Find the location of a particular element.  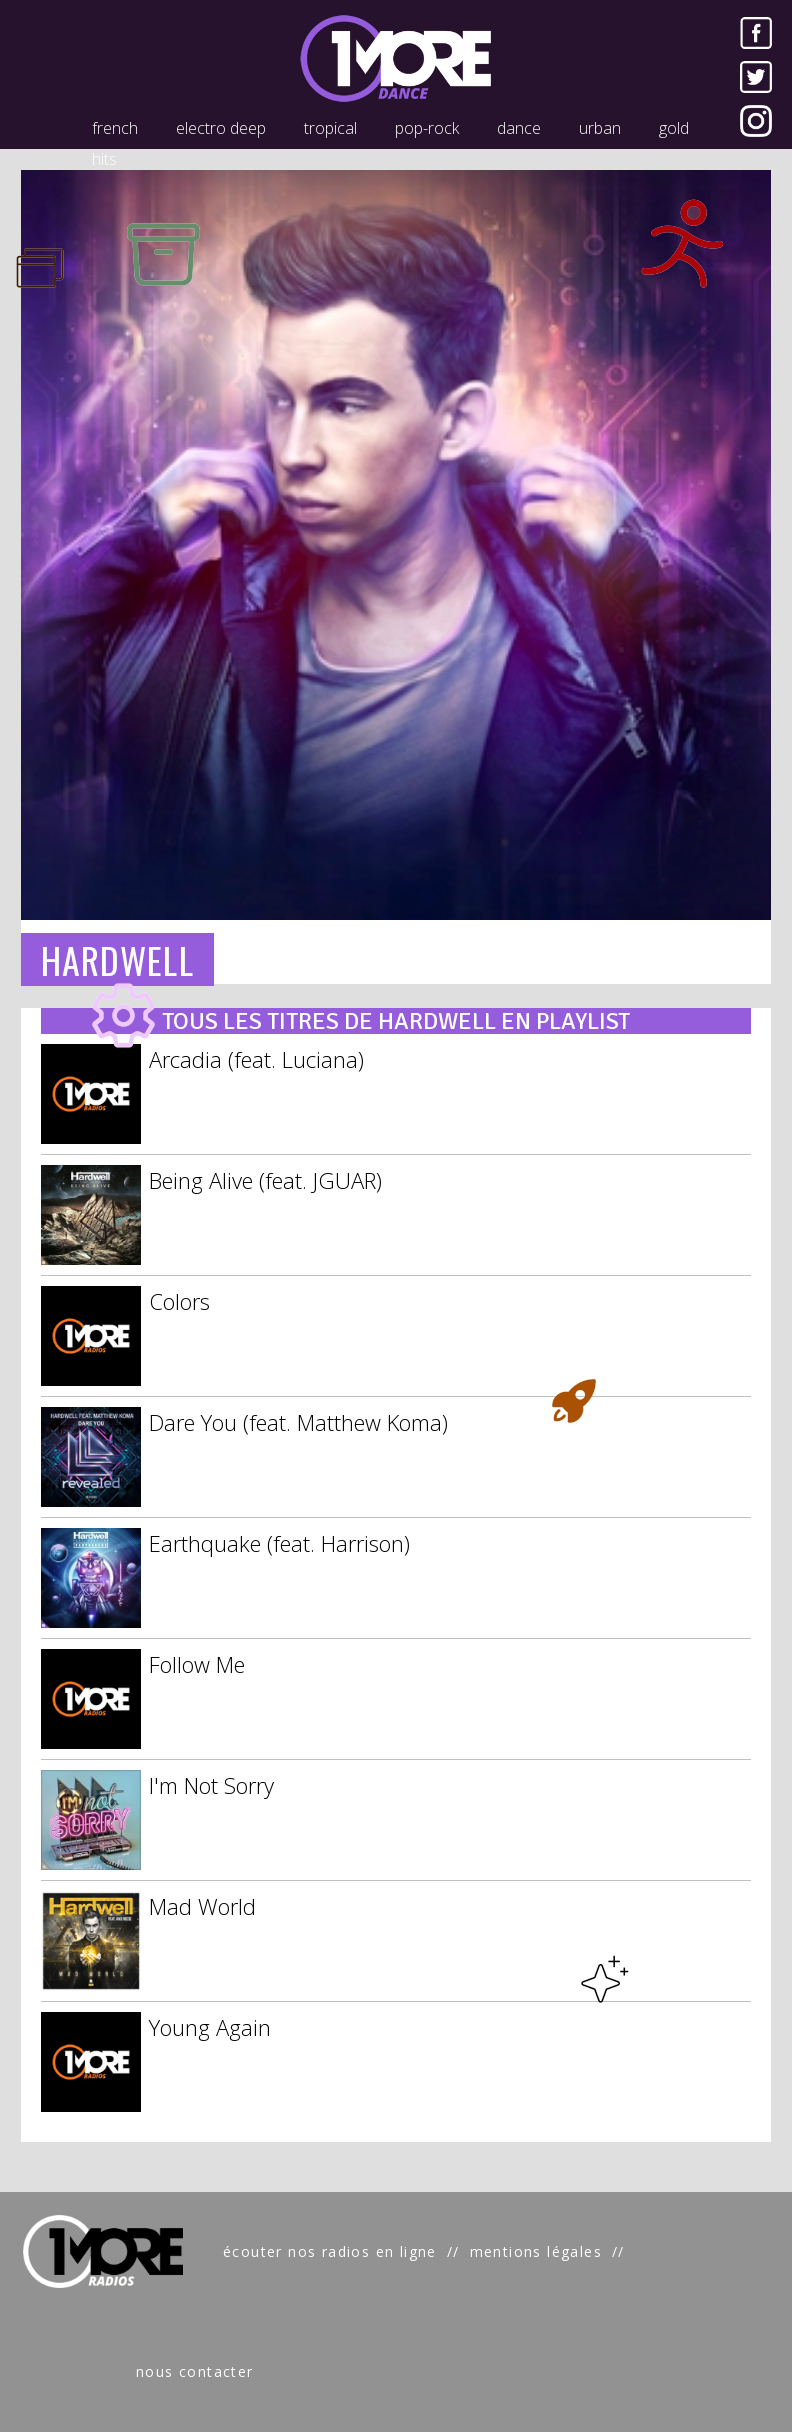

view open browser windows is located at coordinates (40, 268).